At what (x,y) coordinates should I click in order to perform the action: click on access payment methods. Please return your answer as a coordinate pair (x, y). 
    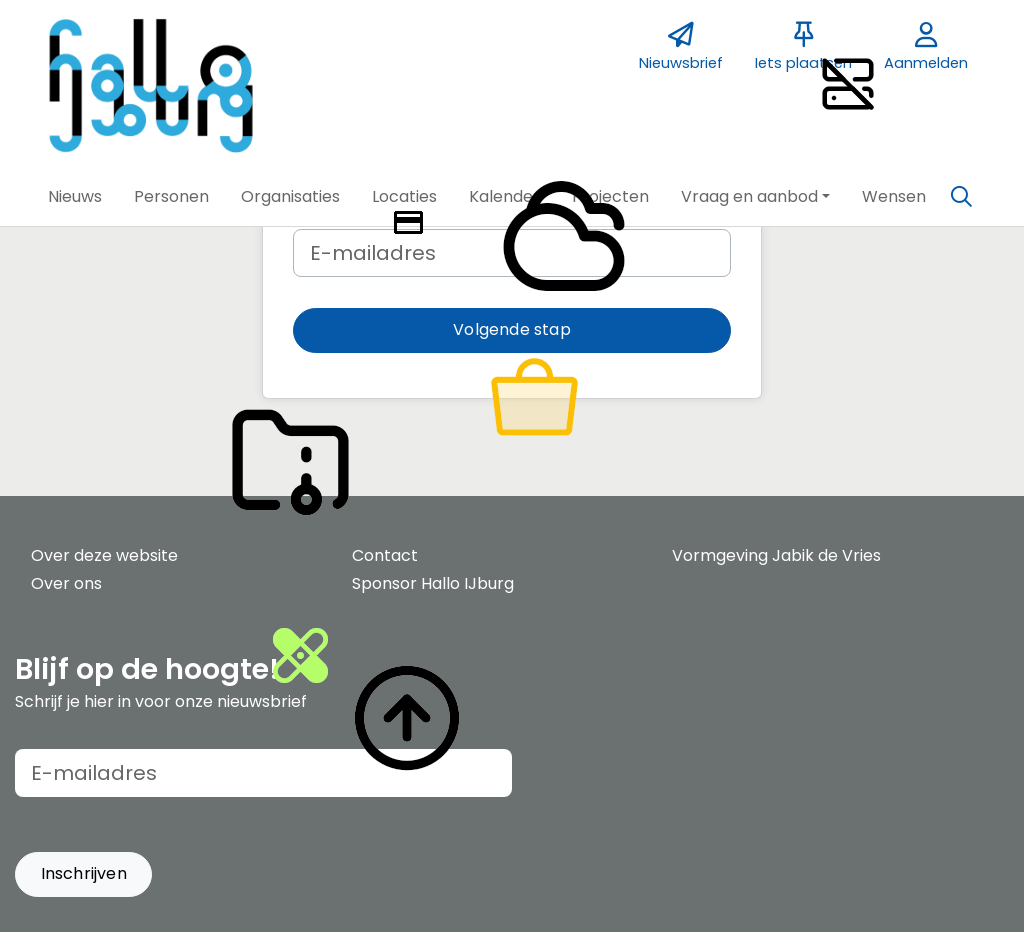
    Looking at the image, I should click on (408, 222).